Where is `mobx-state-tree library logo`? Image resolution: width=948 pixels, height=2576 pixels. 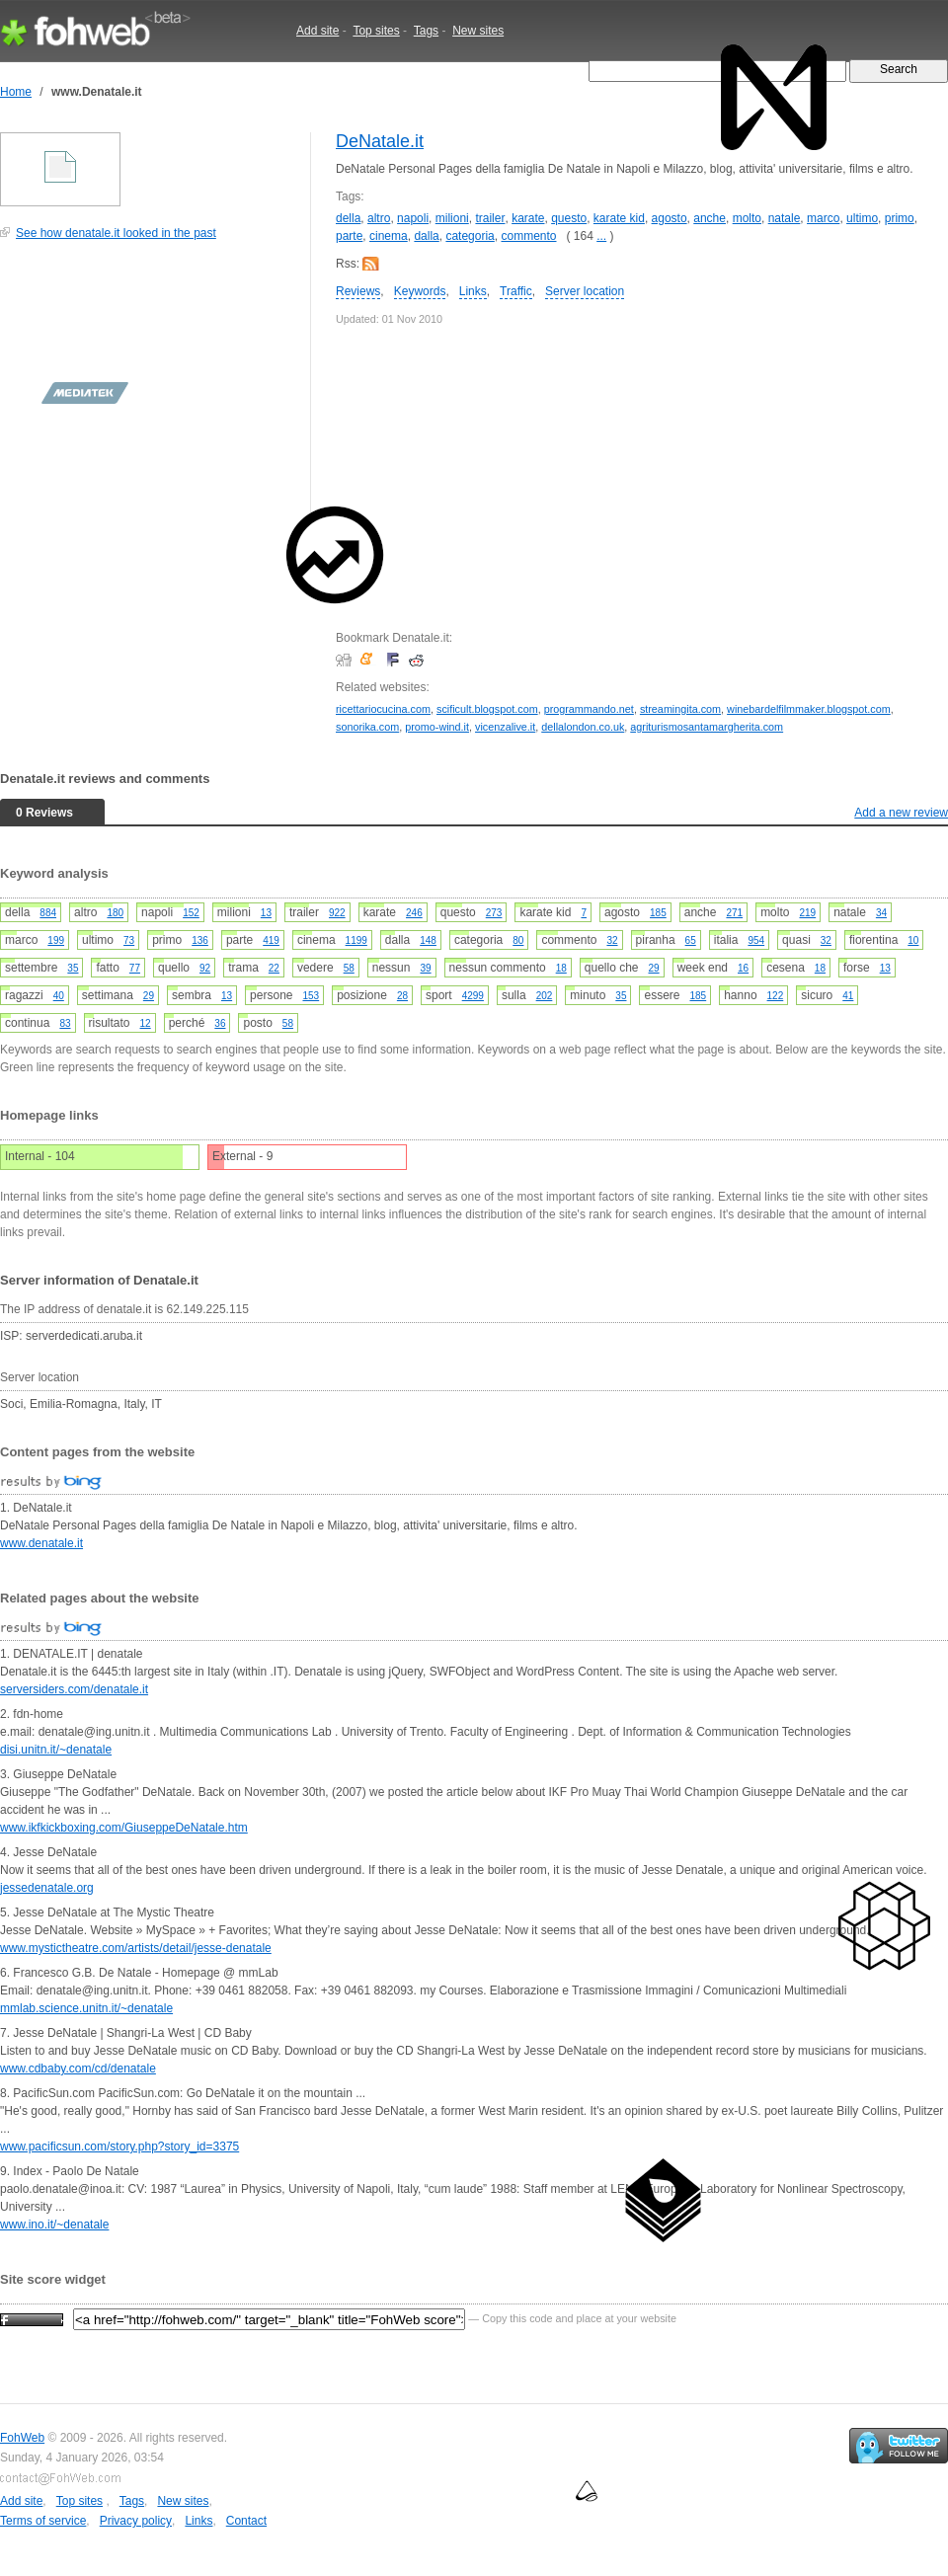 mobx-state-tree library logo is located at coordinates (587, 2491).